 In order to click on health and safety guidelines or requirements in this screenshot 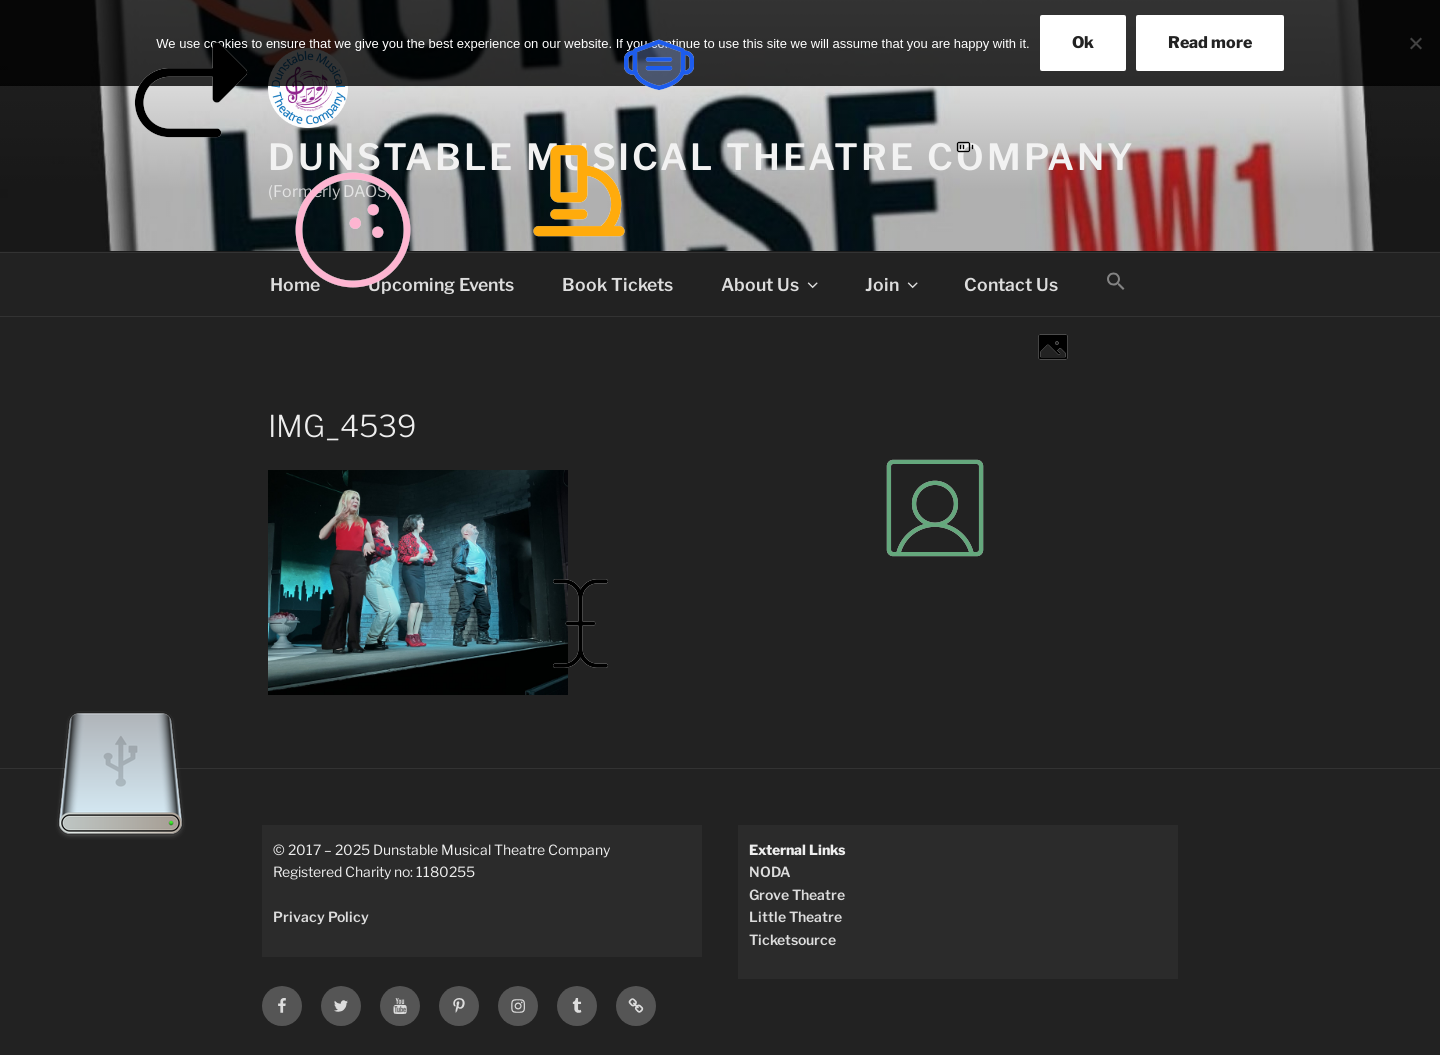, I will do `click(659, 66)`.